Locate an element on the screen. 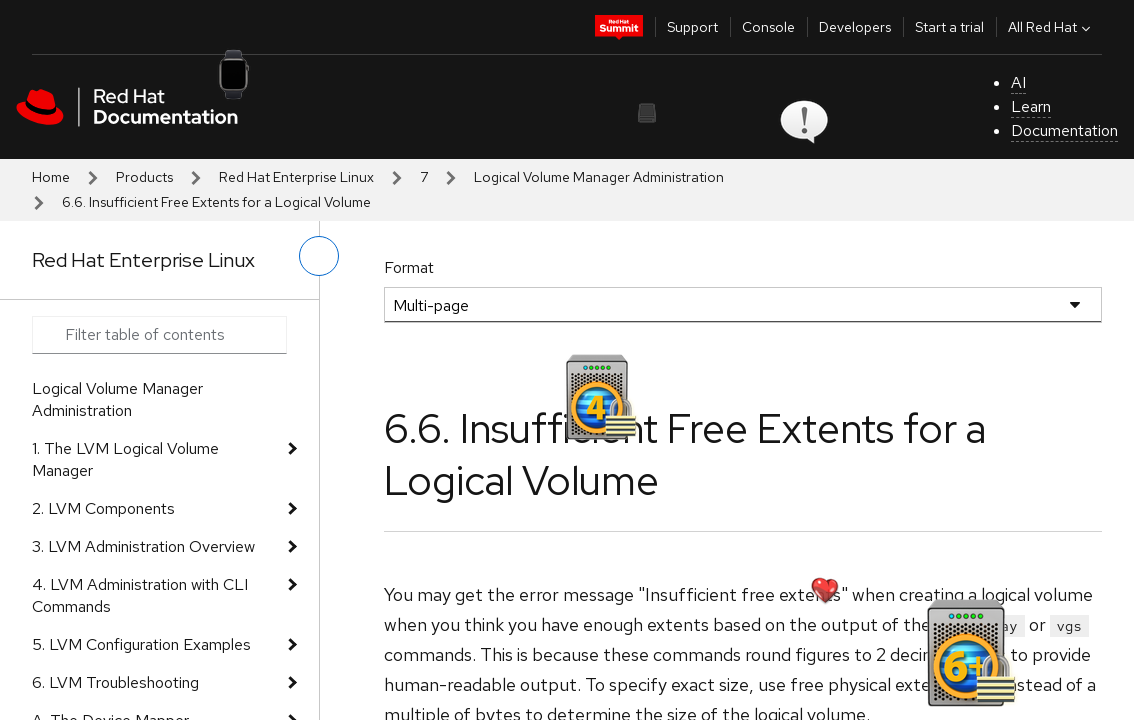  indicates an important notification or alert message is located at coordinates (804, 120).